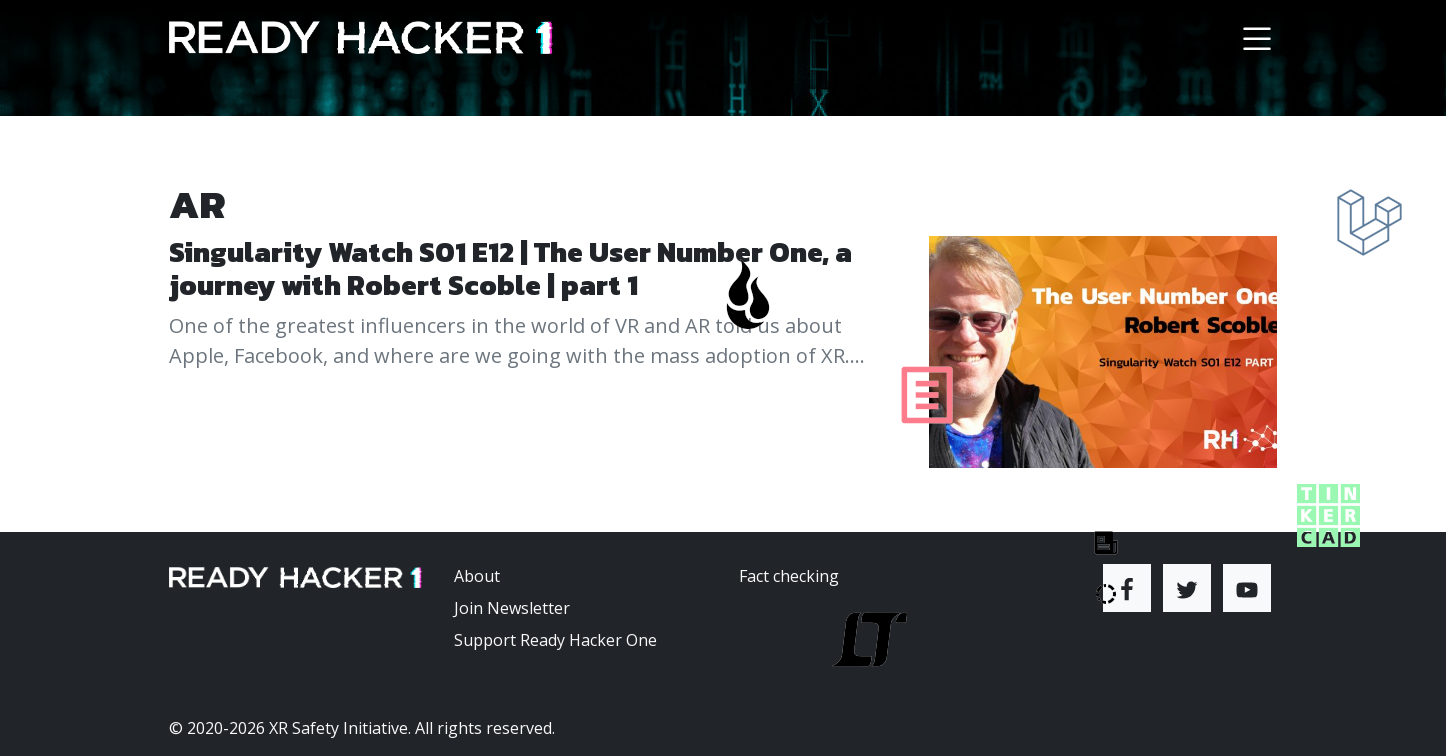 This screenshot has height=756, width=1446. Describe the element at coordinates (1328, 515) in the screenshot. I see `open tinkercad 3d design application` at that location.